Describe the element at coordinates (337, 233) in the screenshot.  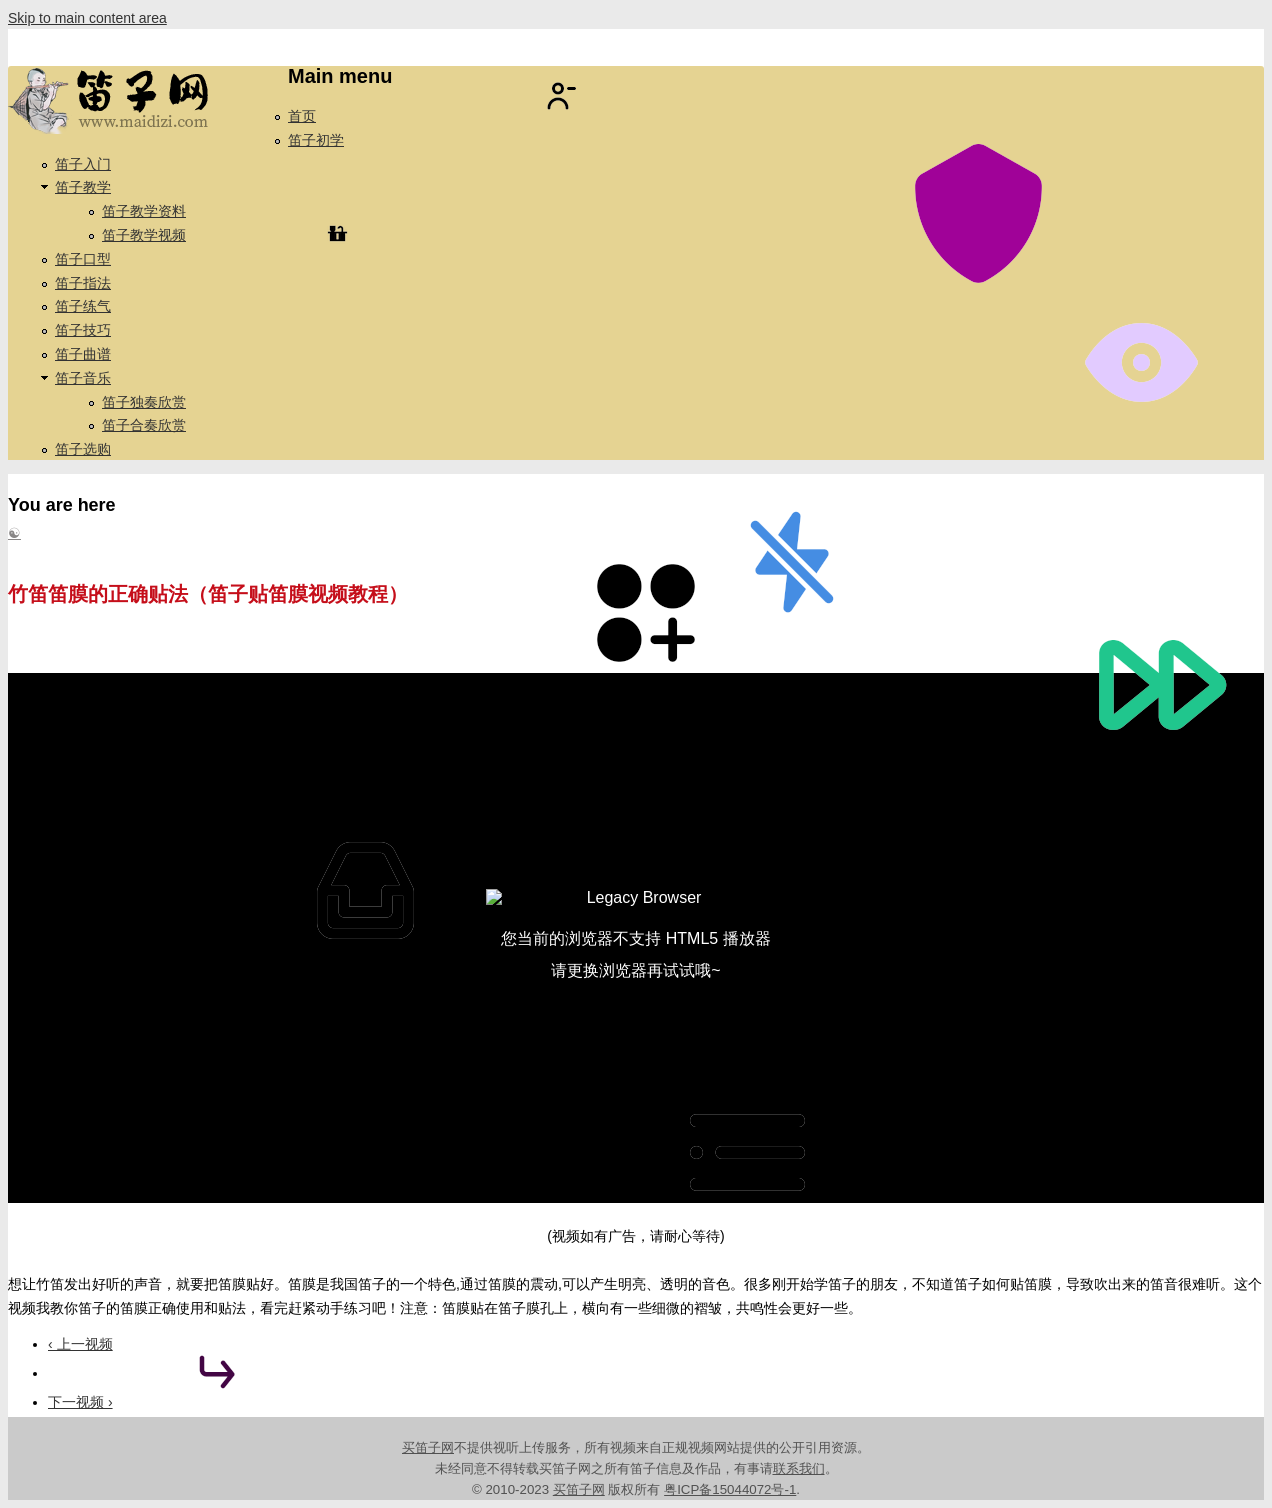
I see `browse kitchen countertop options` at that location.